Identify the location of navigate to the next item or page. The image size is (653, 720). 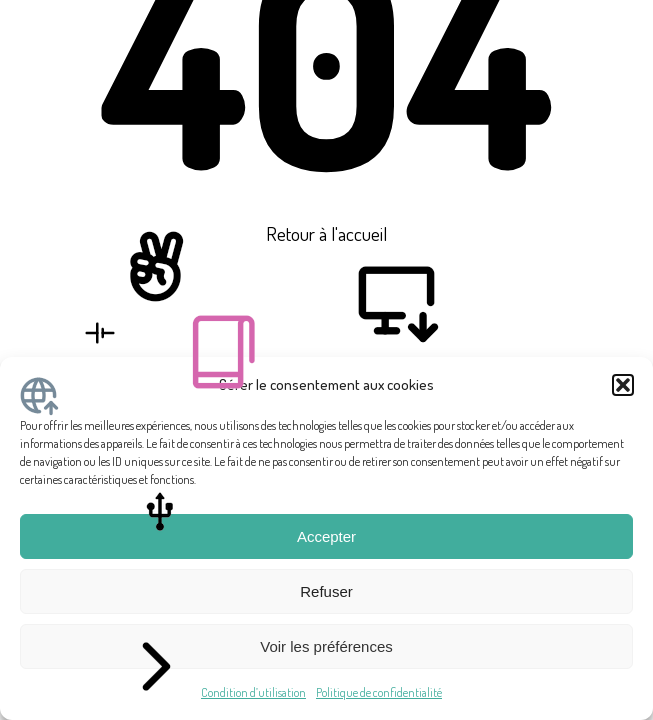
(156, 666).